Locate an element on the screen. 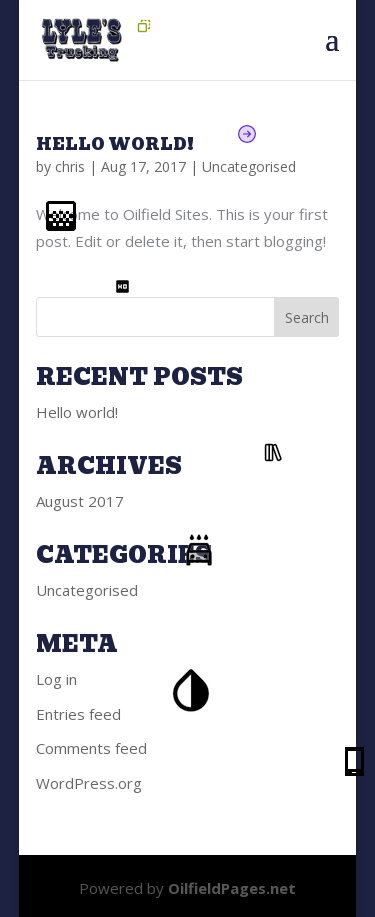  access your library or collection is located at coordinates (273, 452).